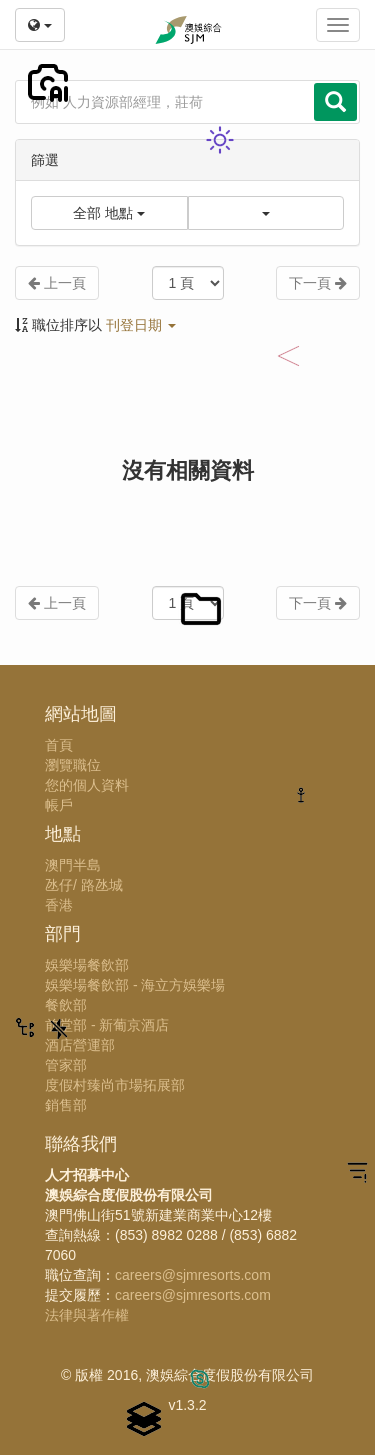 The height and width of the screenshot is (1455, 375). Describe the element at coordinates (289, 356) in the screenshot. I see `go back to the previous screen` at that location.